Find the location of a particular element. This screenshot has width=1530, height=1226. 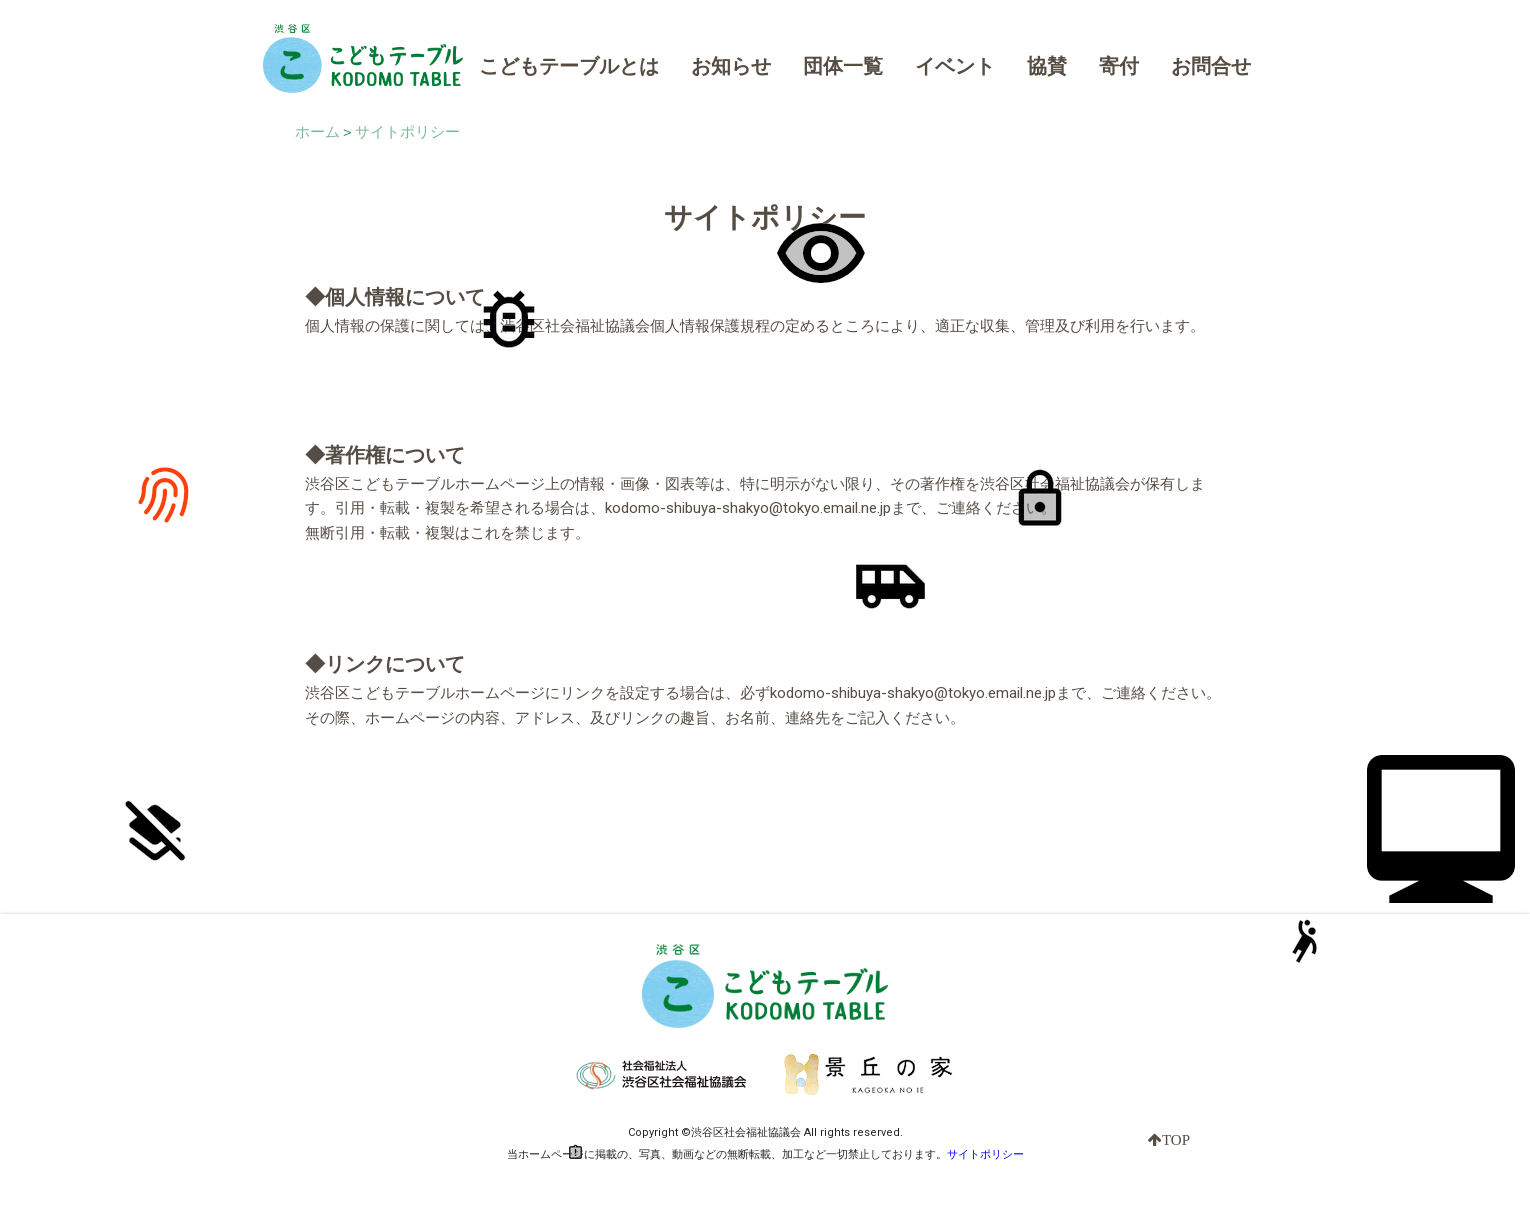

access airport shuttle services is located at coordinates (890, 586).